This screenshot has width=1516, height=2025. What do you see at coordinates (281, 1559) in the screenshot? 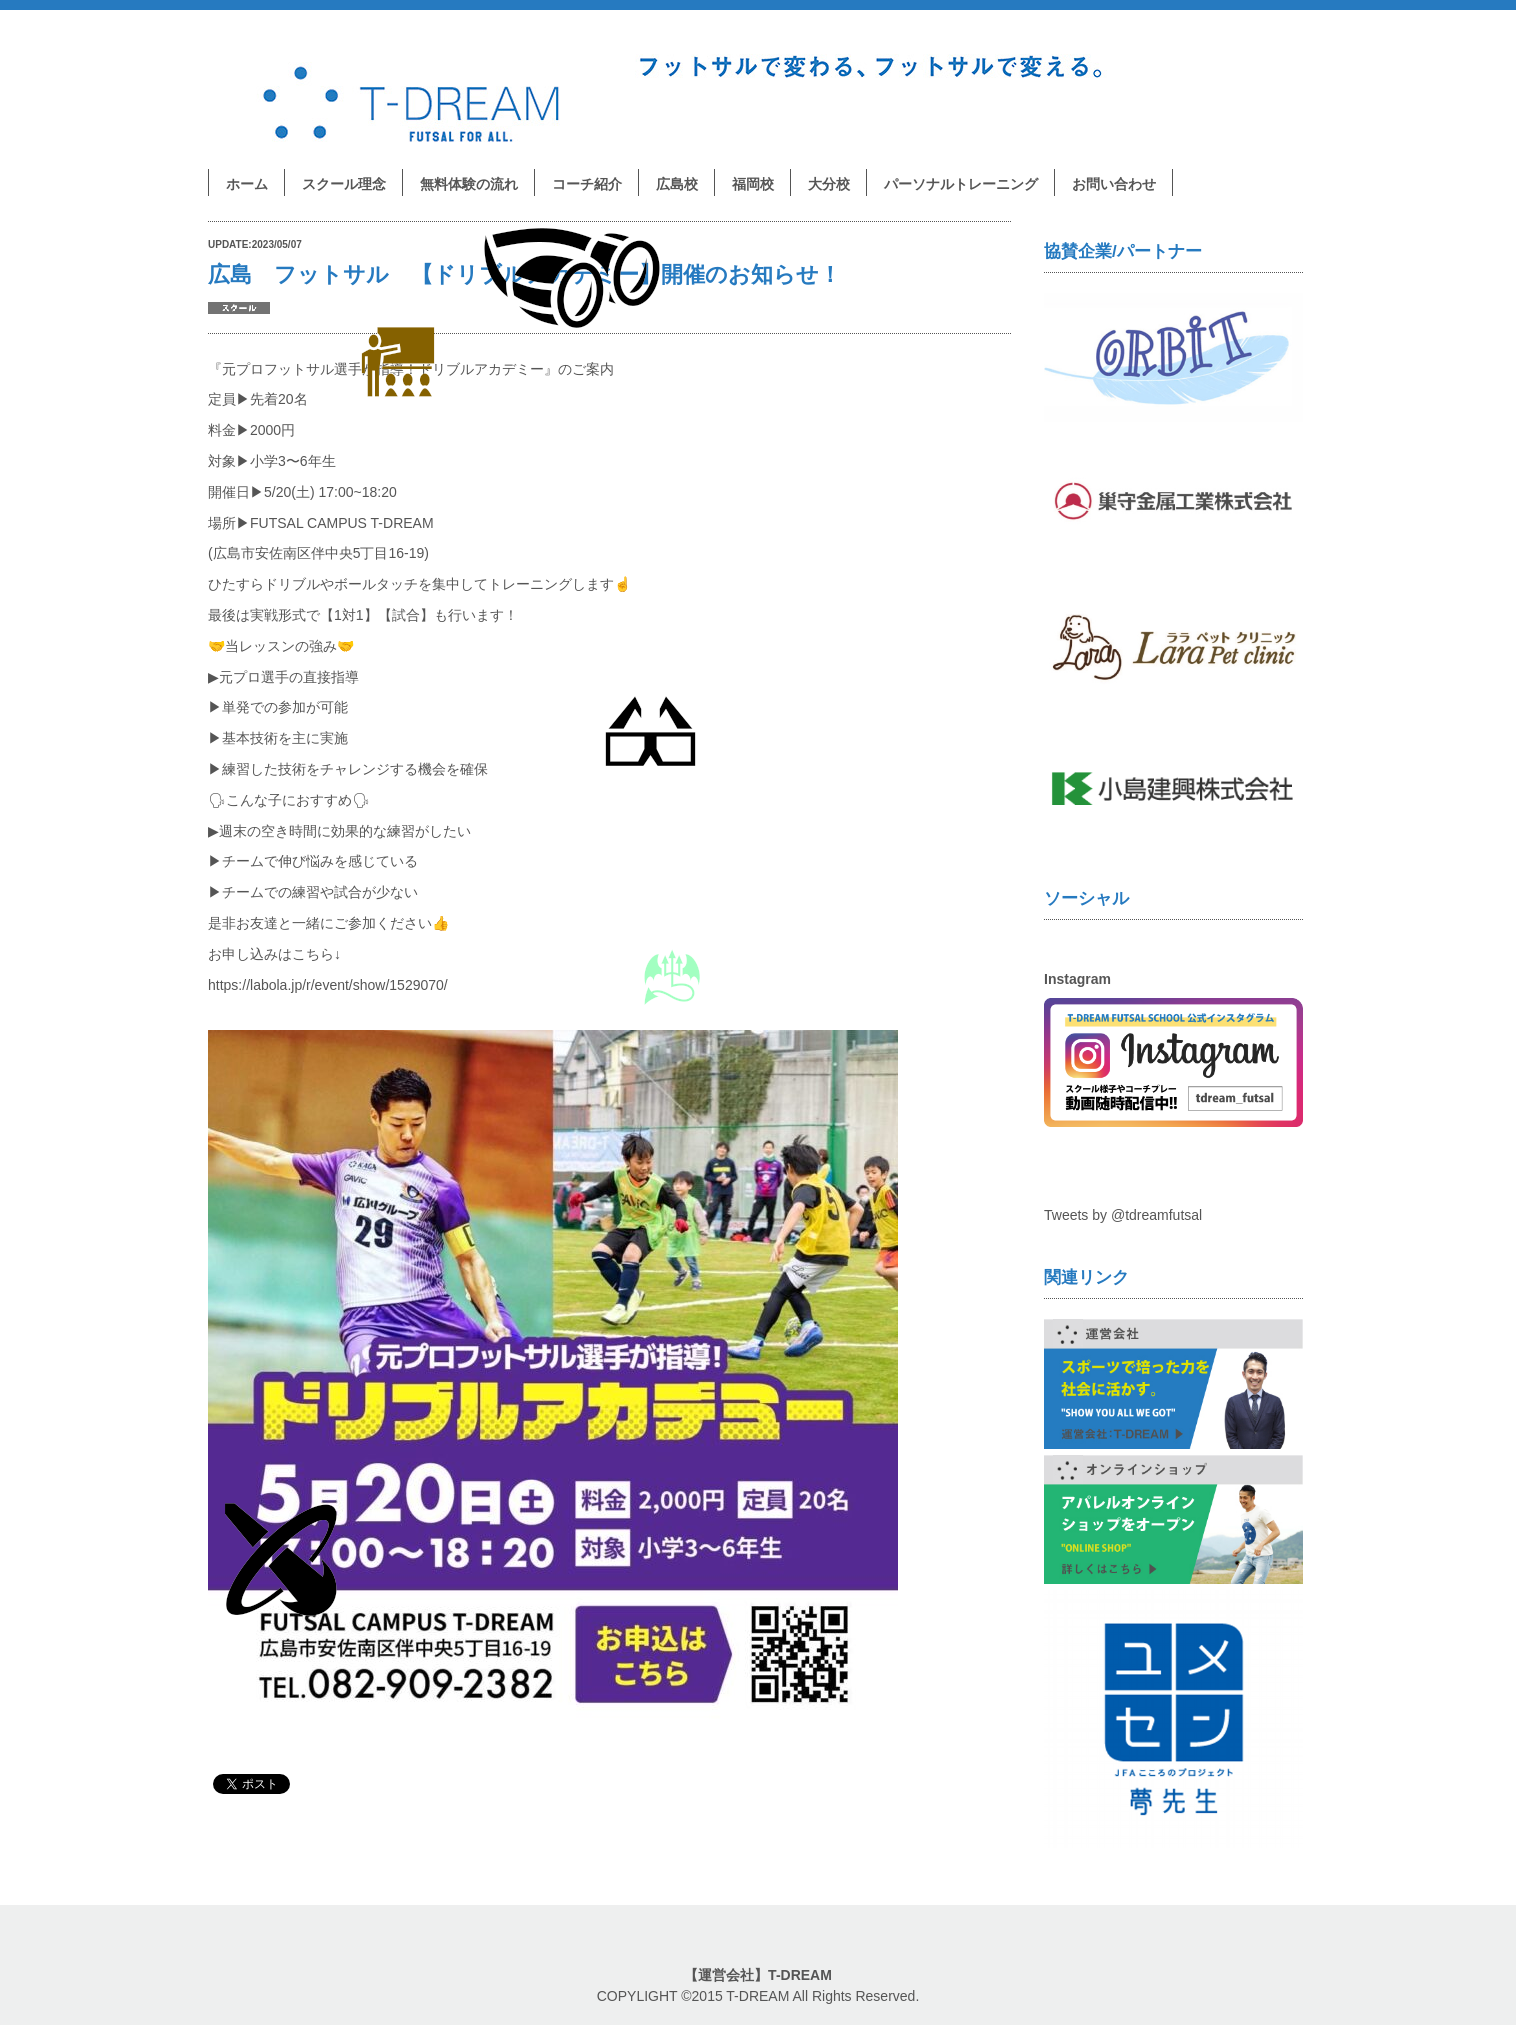
I see `activate hyperspeed or boost ability` at bounding box center [281, 1559].